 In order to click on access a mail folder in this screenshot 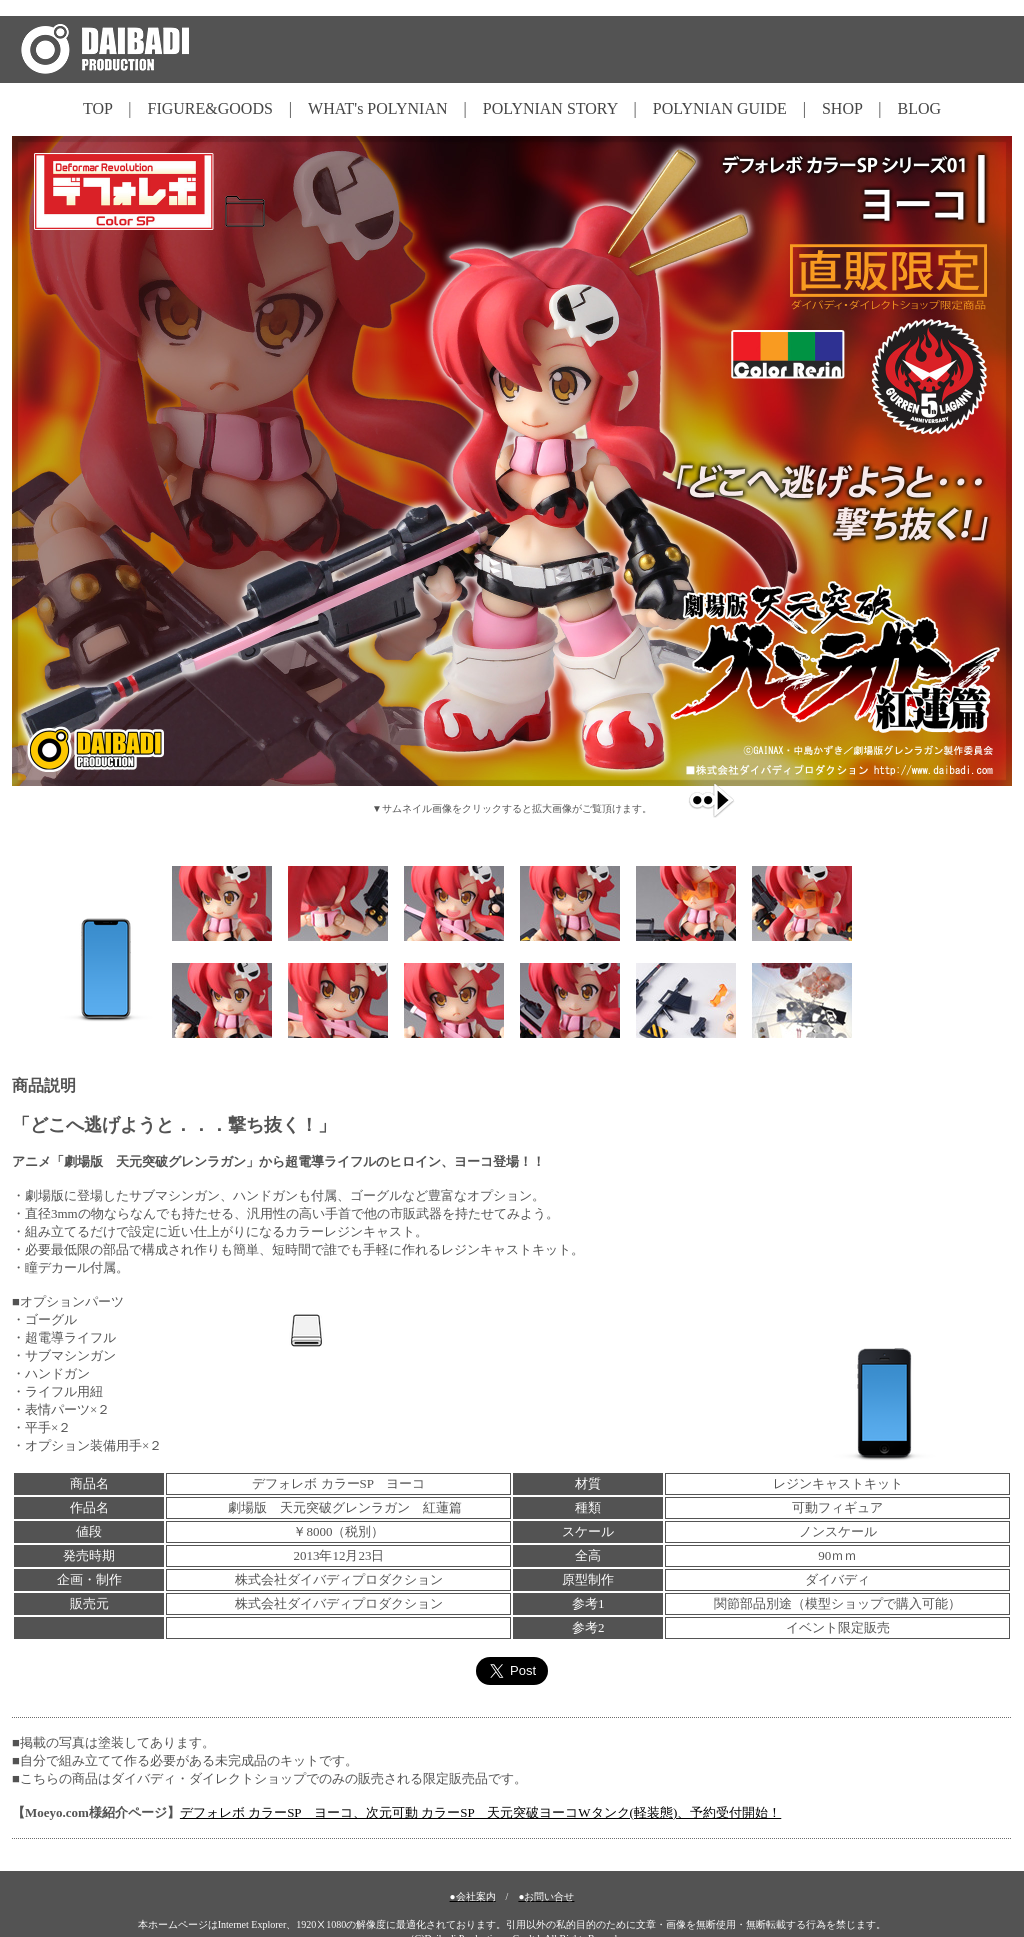, I will do `click(245, 211)`.